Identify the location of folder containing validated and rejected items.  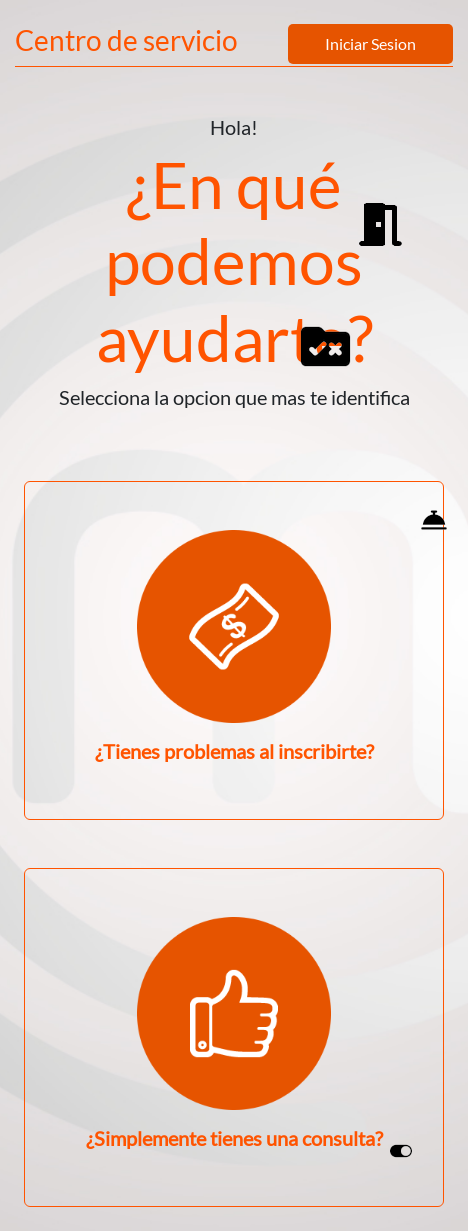
(325, 346).